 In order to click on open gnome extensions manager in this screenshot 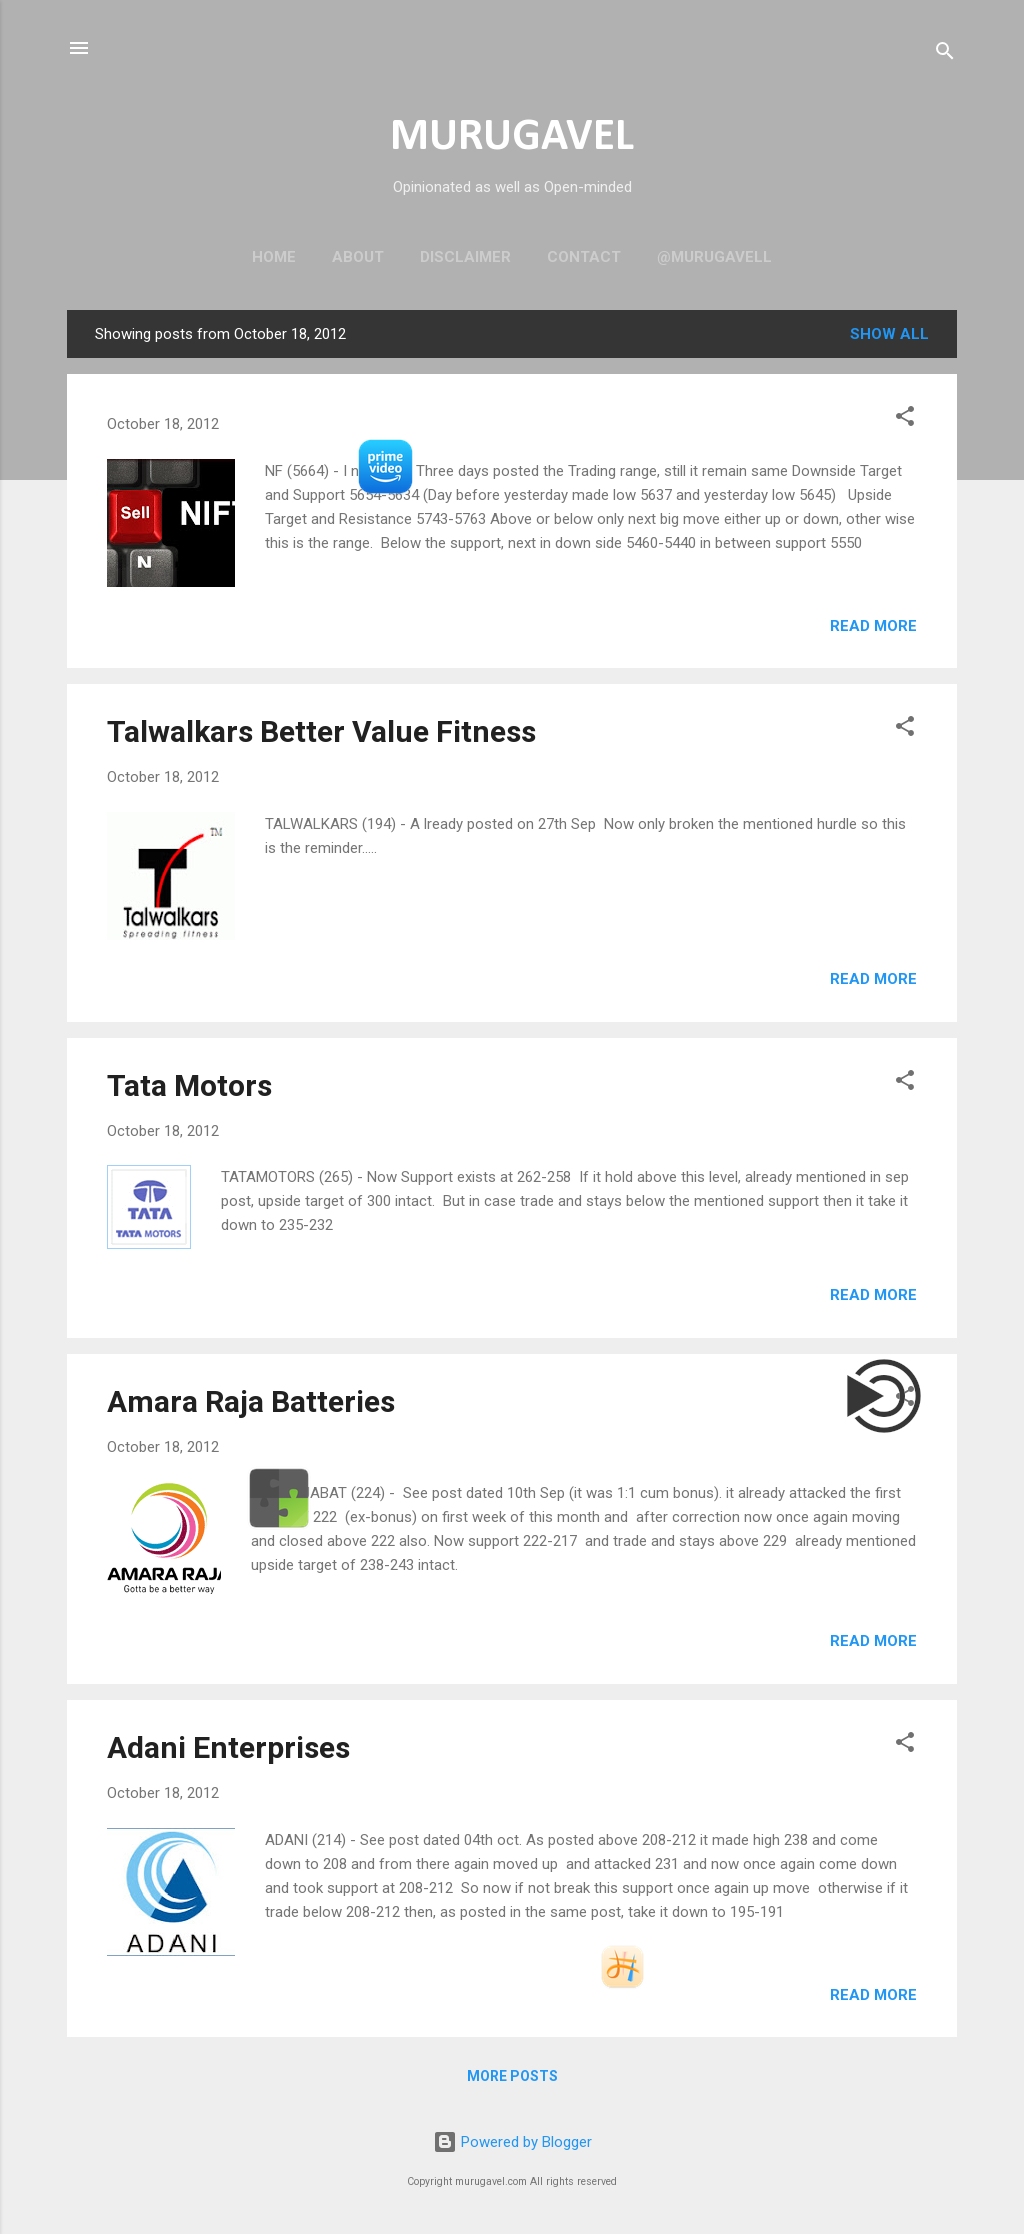, I will do `click(279, 1498)`.